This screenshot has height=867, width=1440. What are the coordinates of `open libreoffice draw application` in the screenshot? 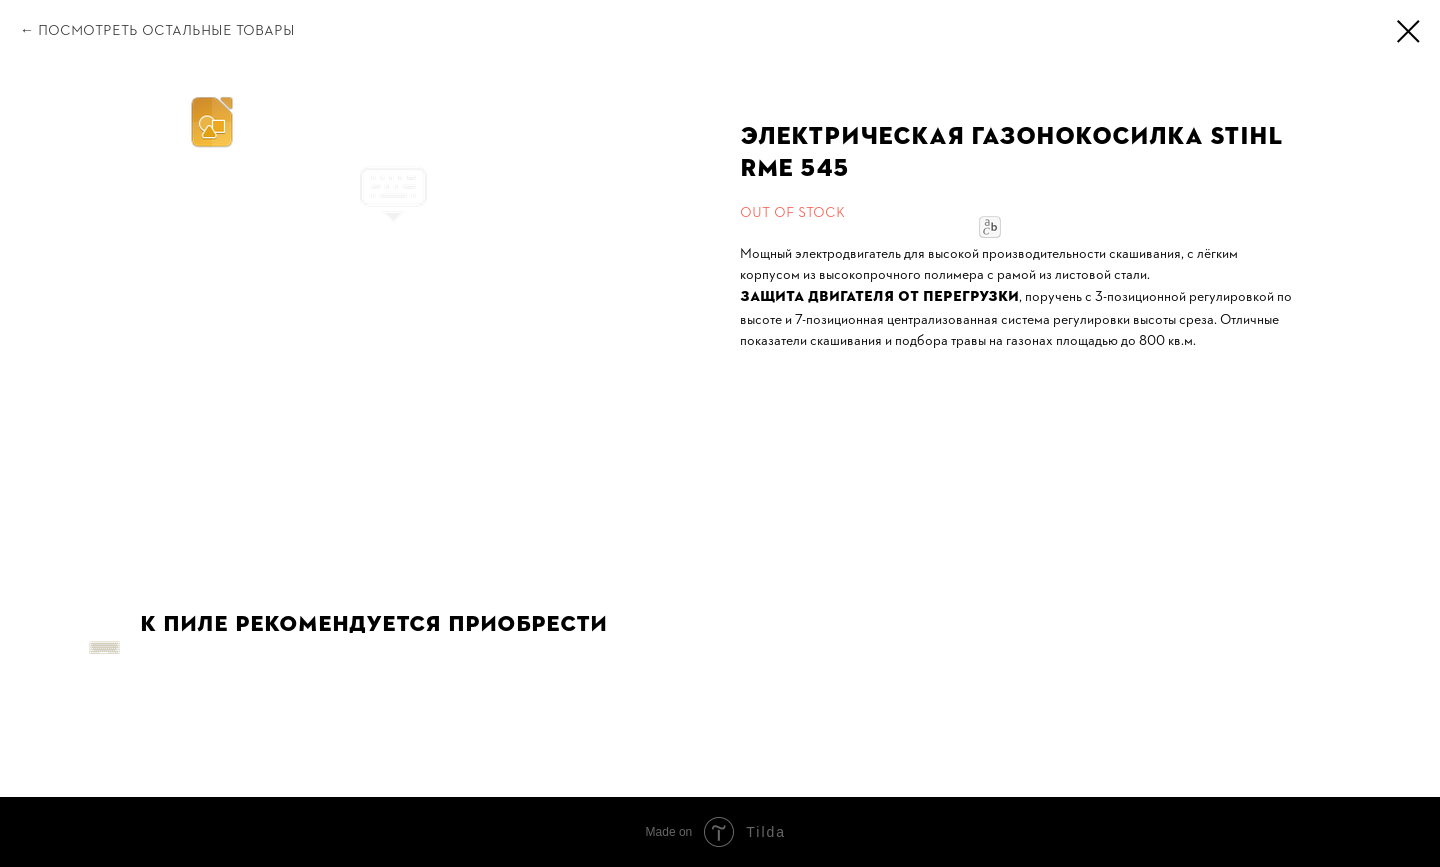 It's located at (212, 122).